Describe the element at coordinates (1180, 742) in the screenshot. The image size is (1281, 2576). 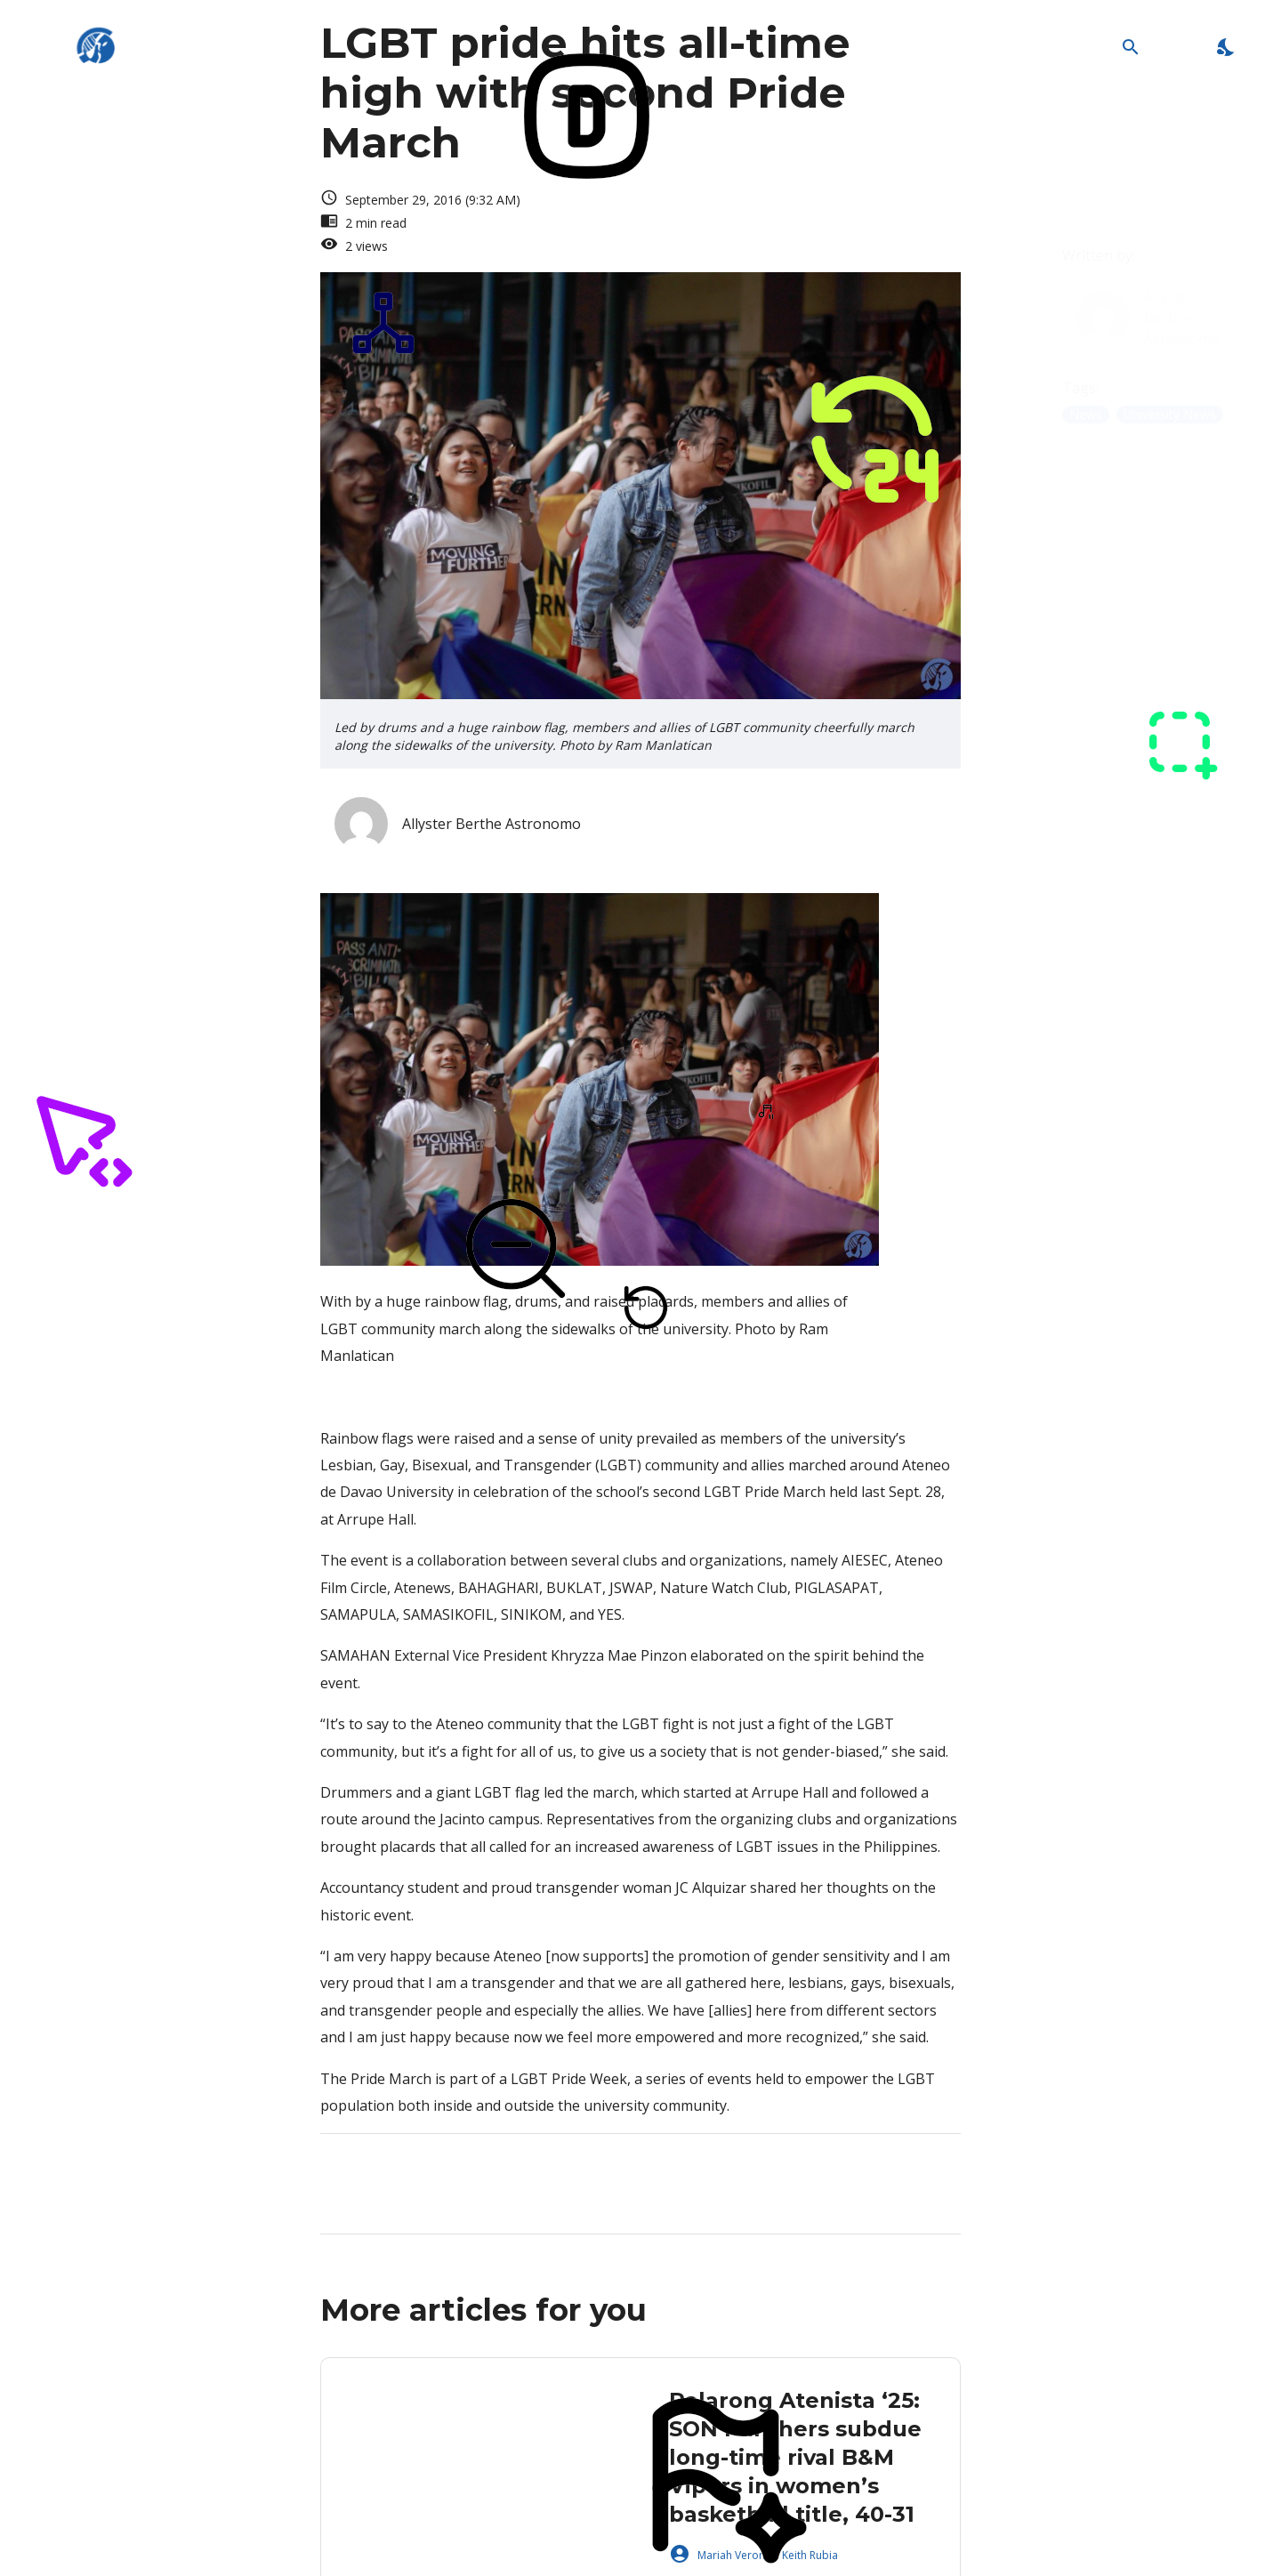
I see `take a screenshot of the current screen` at that location.